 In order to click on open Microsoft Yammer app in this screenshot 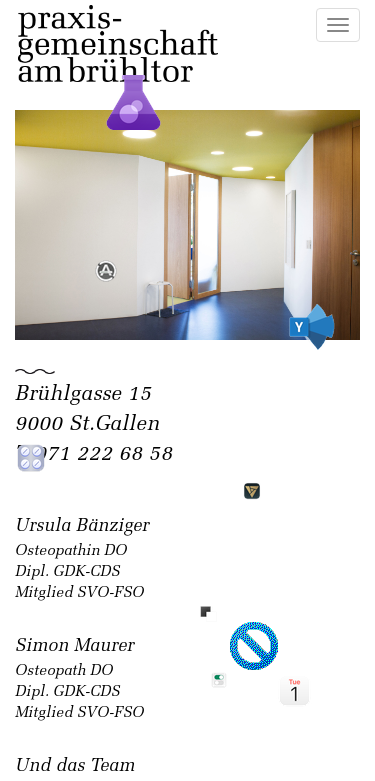, I will do `click(312, 327)`.